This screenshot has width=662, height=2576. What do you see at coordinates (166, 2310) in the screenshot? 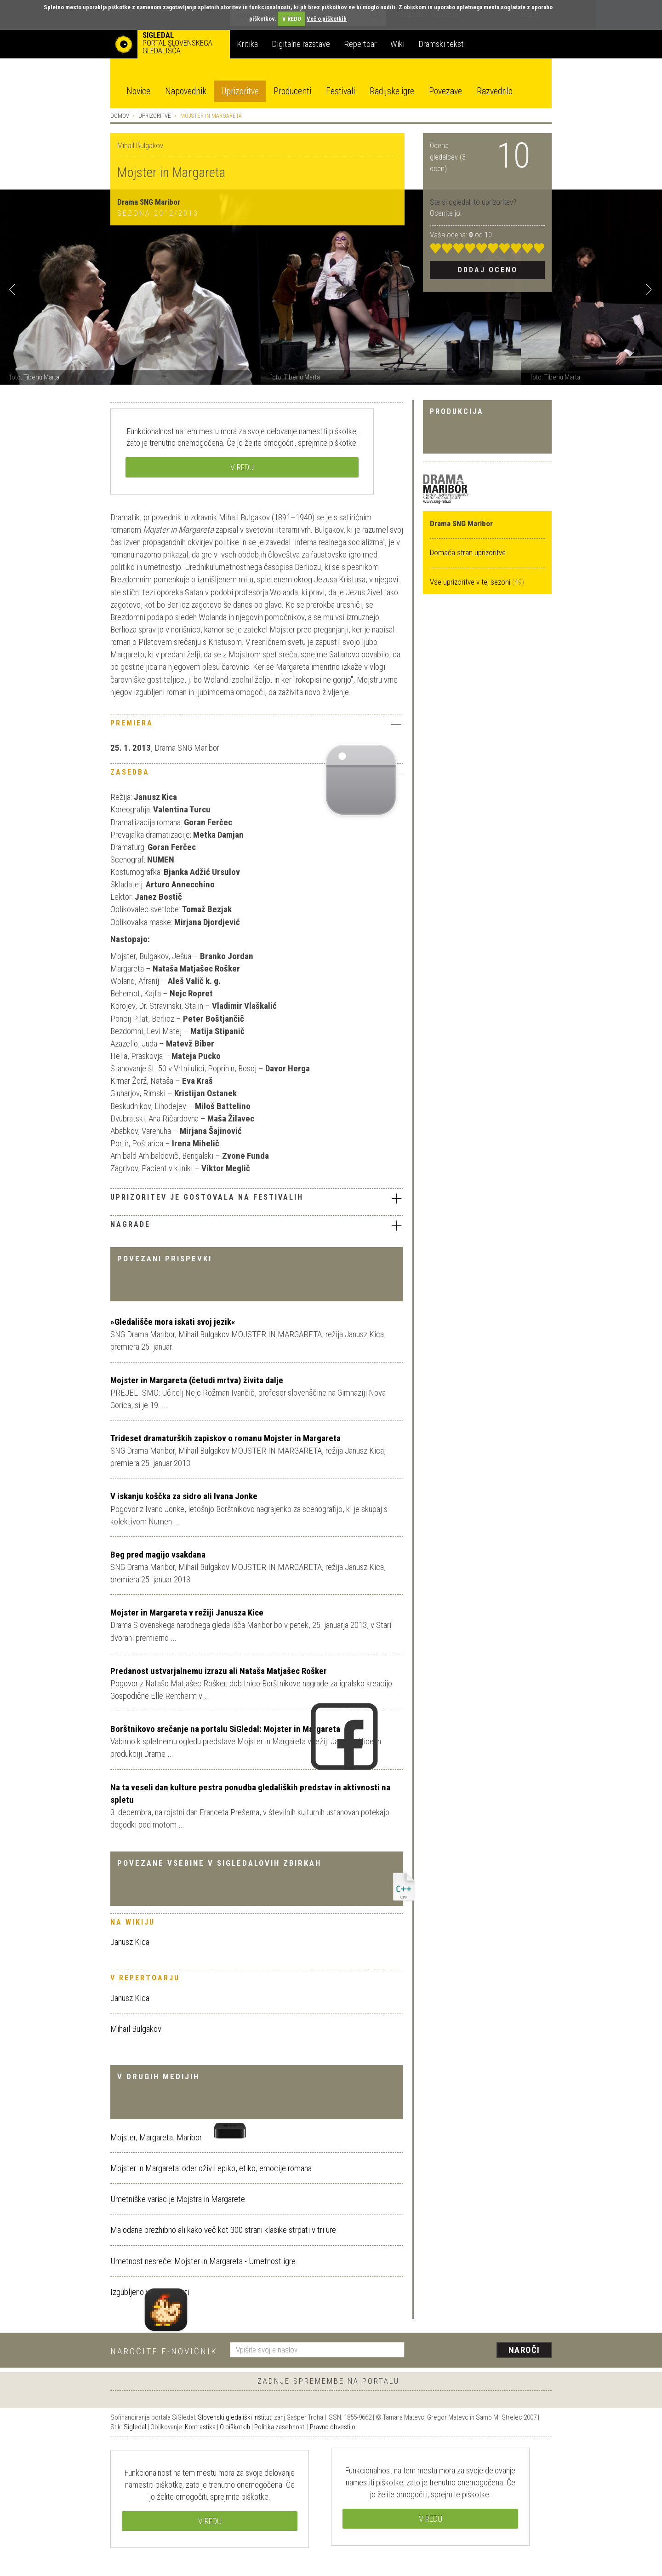
I see `launch Stardew Valley game` at bounding box center [166, 2310].